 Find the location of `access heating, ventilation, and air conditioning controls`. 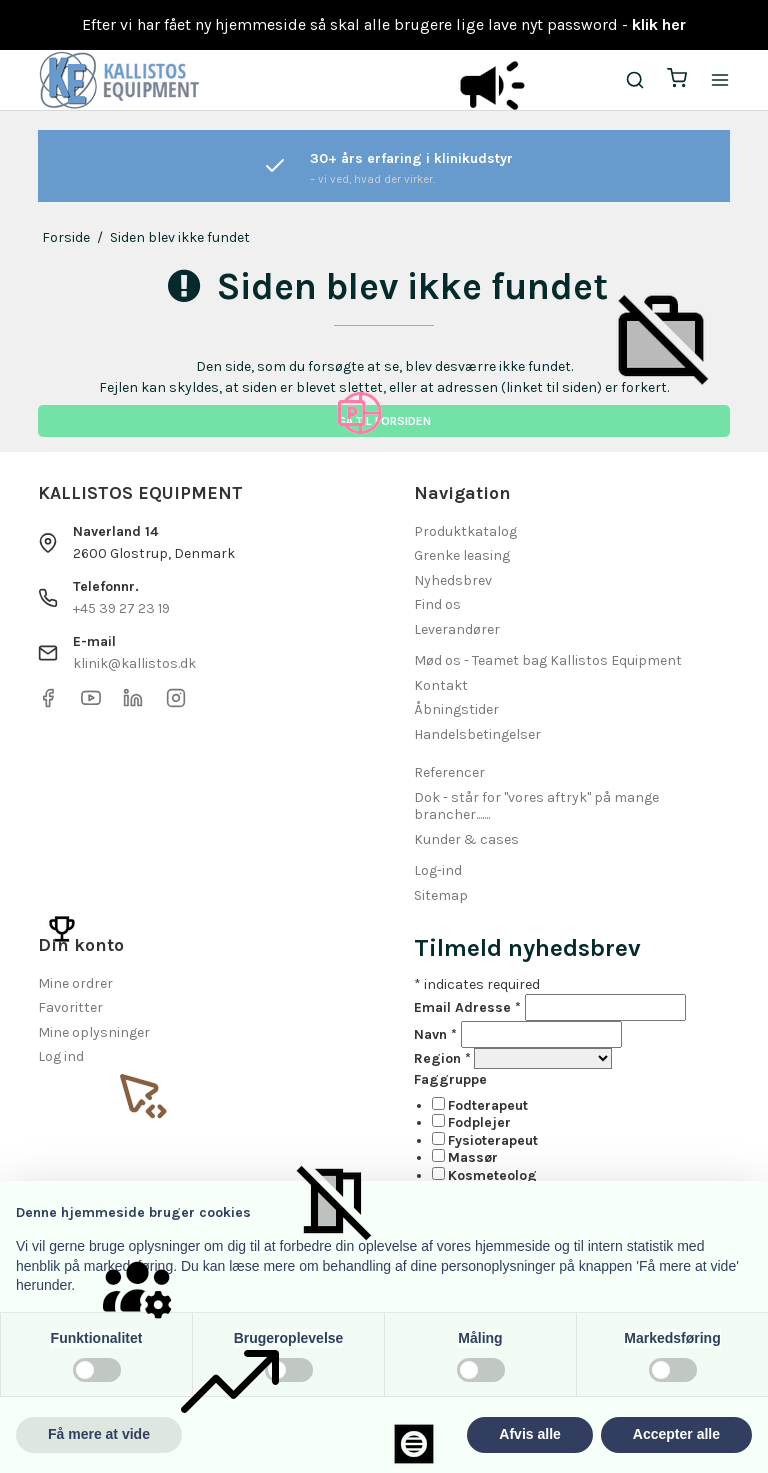

access heating, ventilation, and air conditioning controls is located at coordinates (414, 1444).